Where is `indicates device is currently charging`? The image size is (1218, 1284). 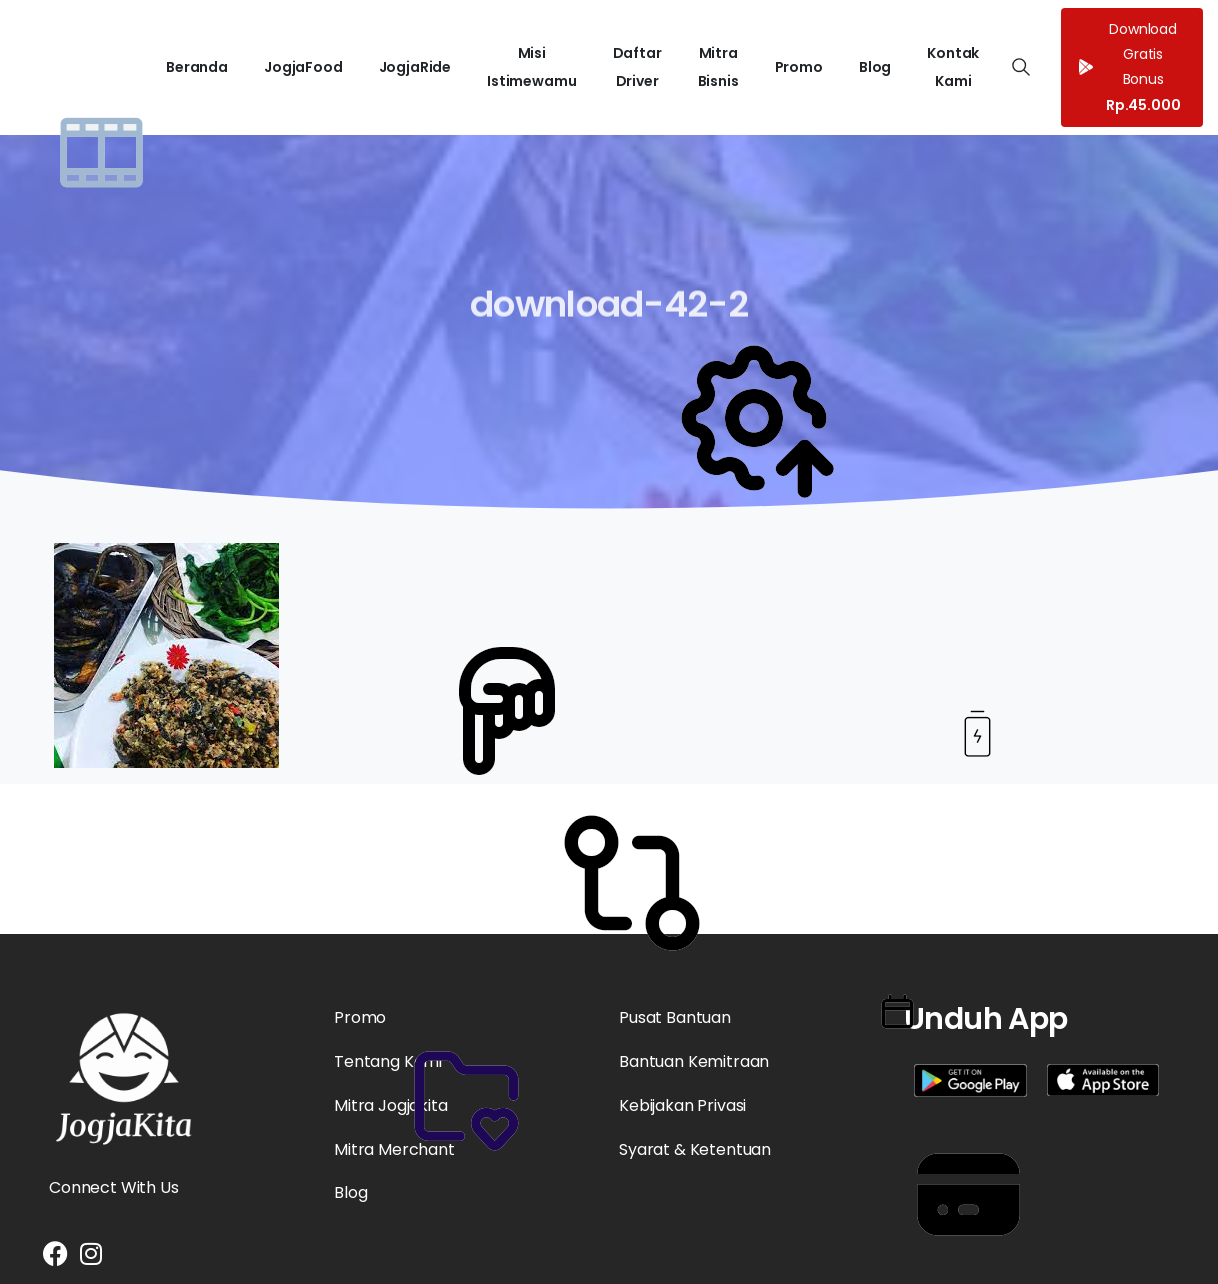
indicates device is currently charging is located at coordinates (977, 734).